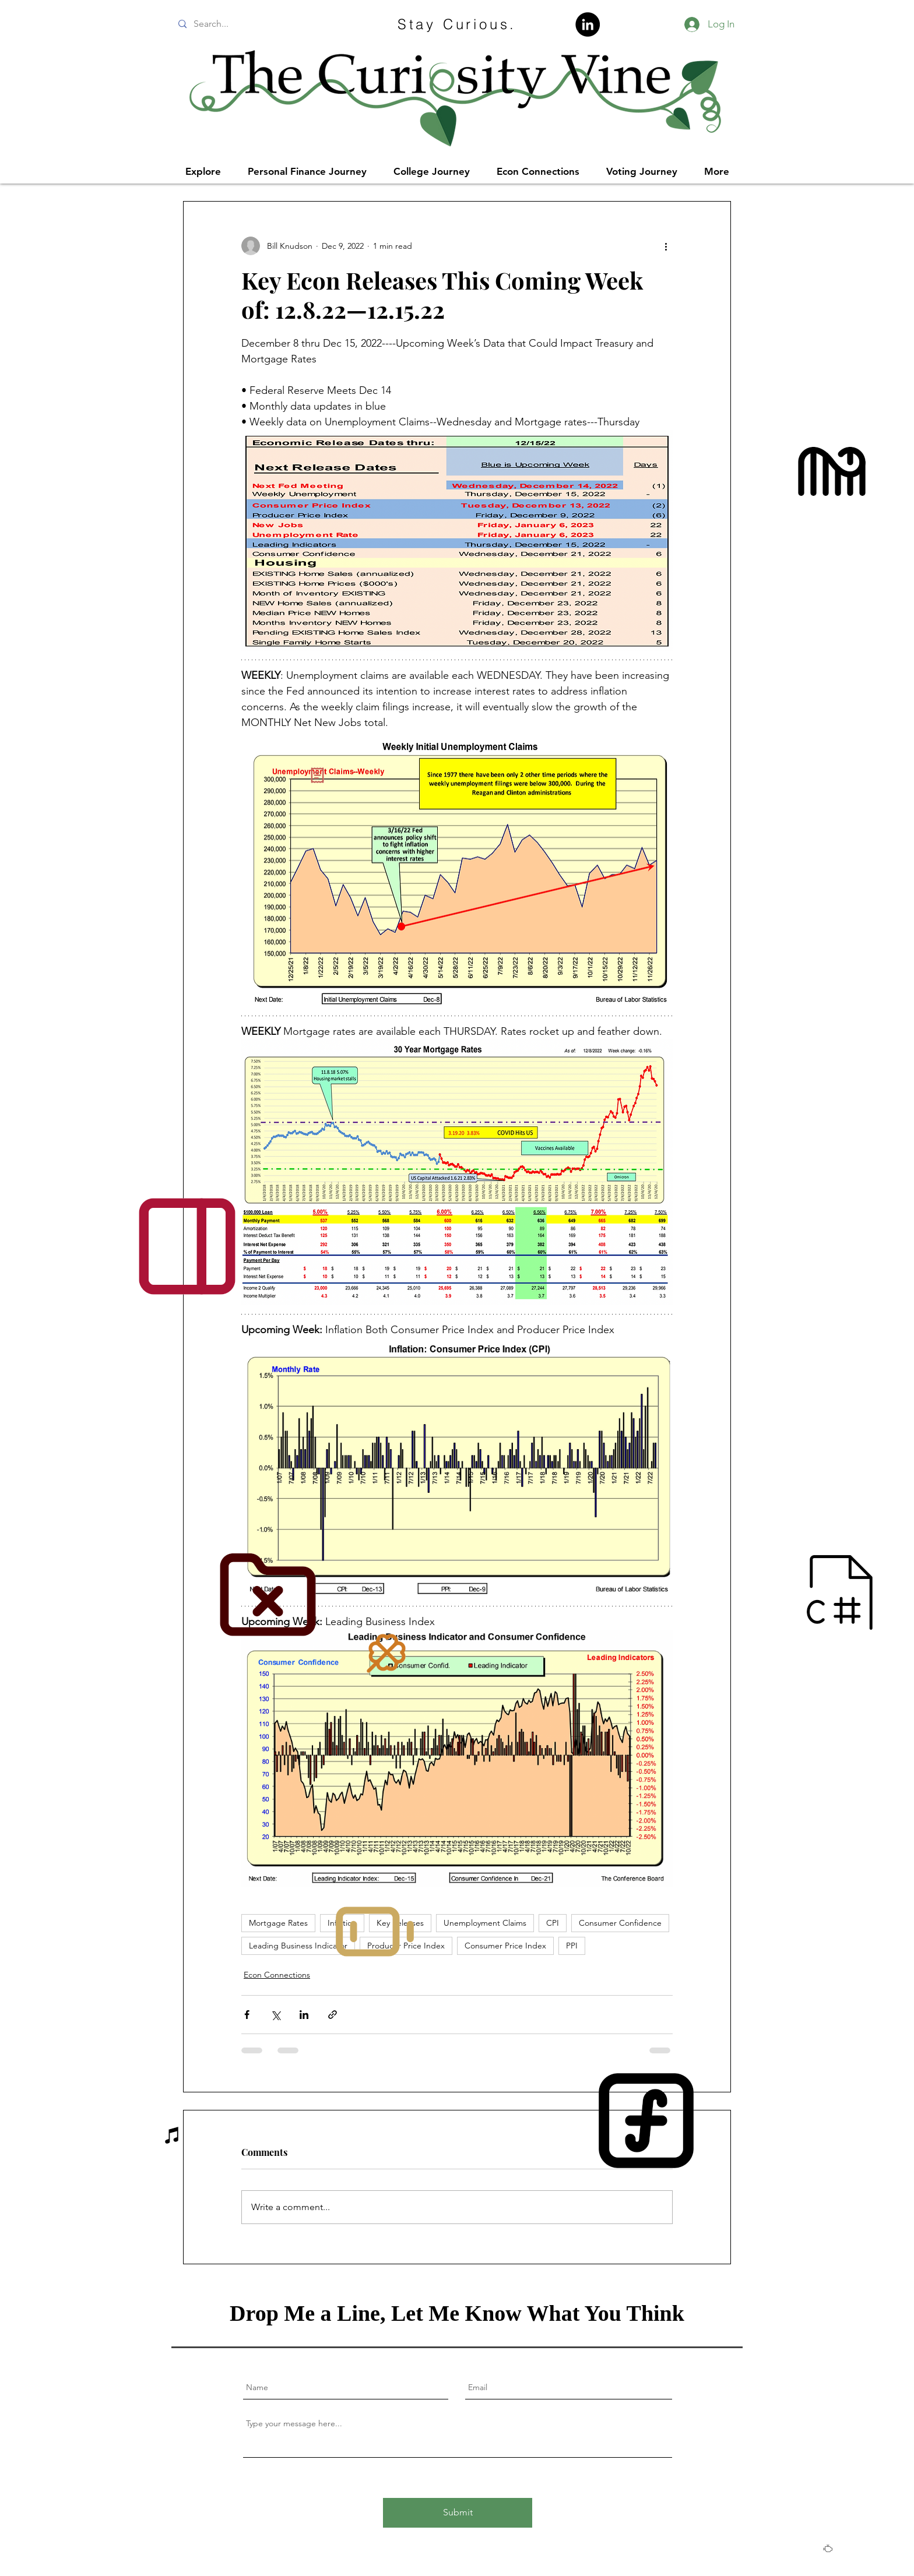  I want to click on access function or formula editor, so click(646, 2120).